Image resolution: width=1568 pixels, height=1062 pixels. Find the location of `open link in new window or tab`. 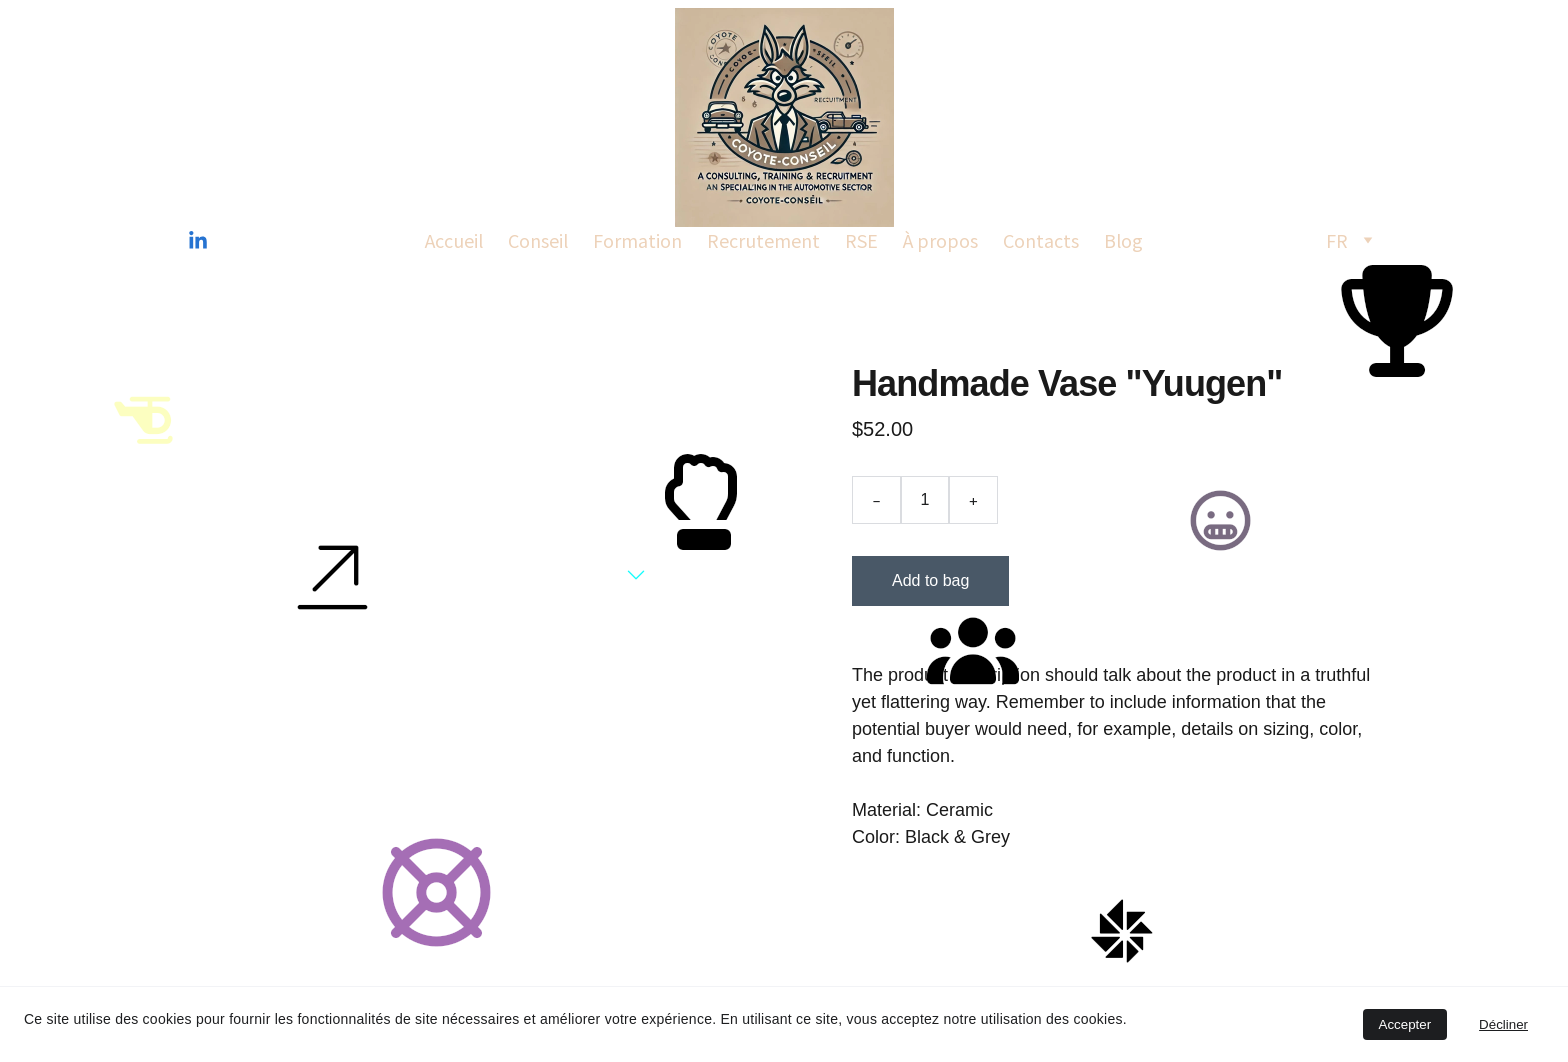

open link in new window or tab is located at coordinates (332, 574).